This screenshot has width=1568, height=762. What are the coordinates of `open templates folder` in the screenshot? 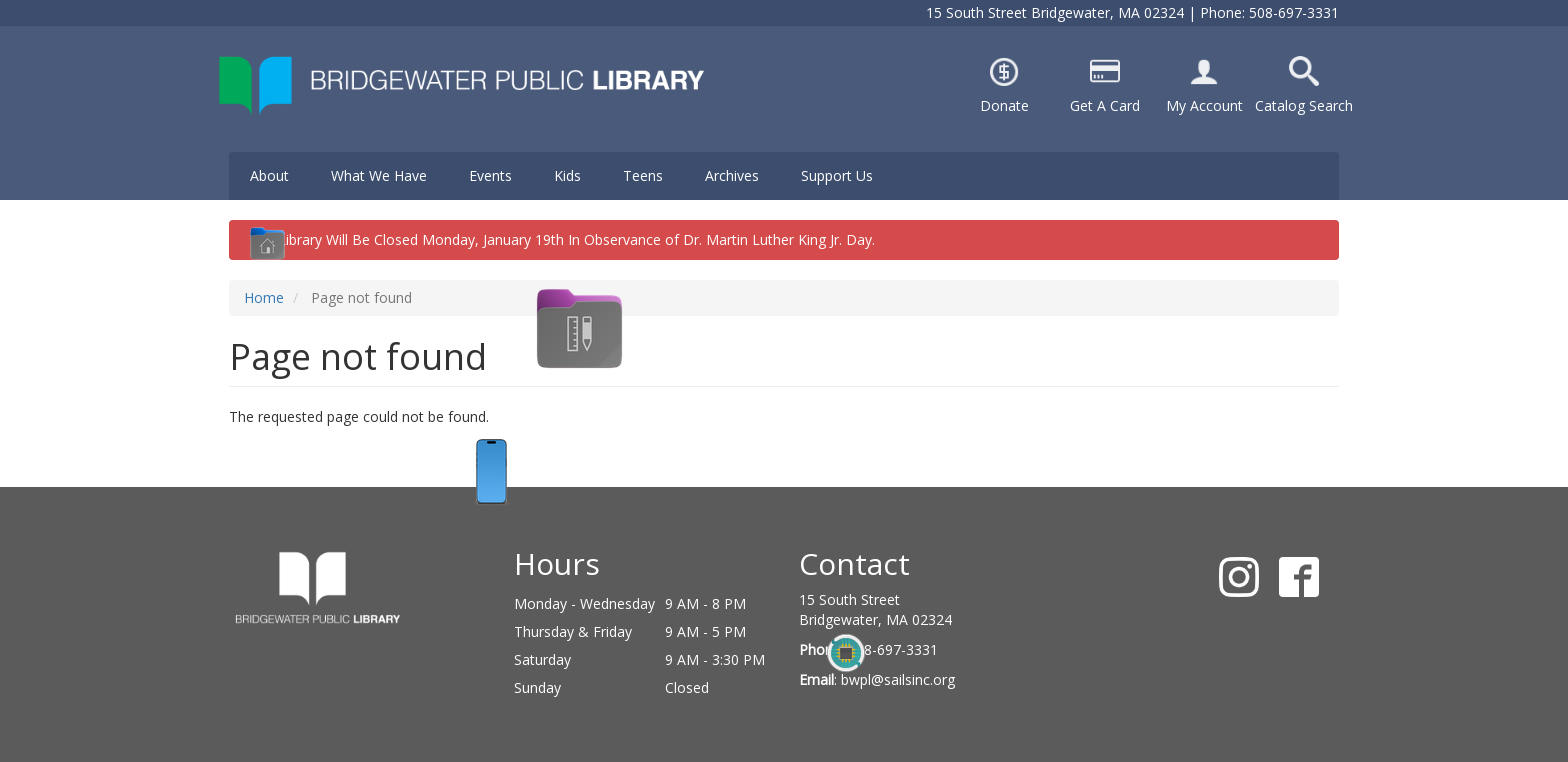 It's located at (579, 328).